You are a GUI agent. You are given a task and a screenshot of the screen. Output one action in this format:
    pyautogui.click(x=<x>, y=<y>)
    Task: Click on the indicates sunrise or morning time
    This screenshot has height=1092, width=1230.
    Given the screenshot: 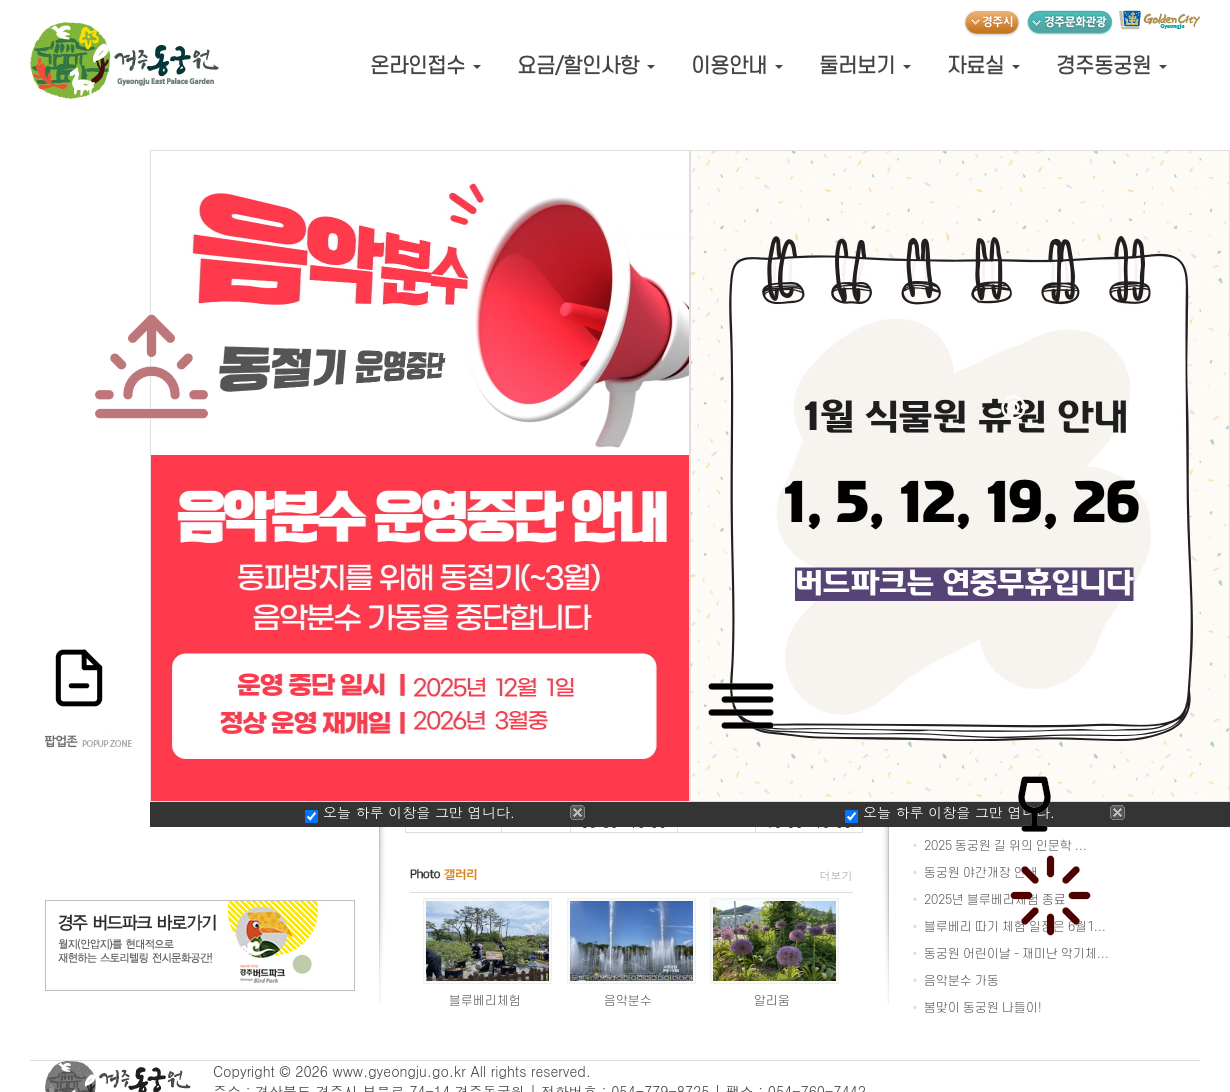 What is the action you would take?
    pyautogui.click(x=151, y=366)
    